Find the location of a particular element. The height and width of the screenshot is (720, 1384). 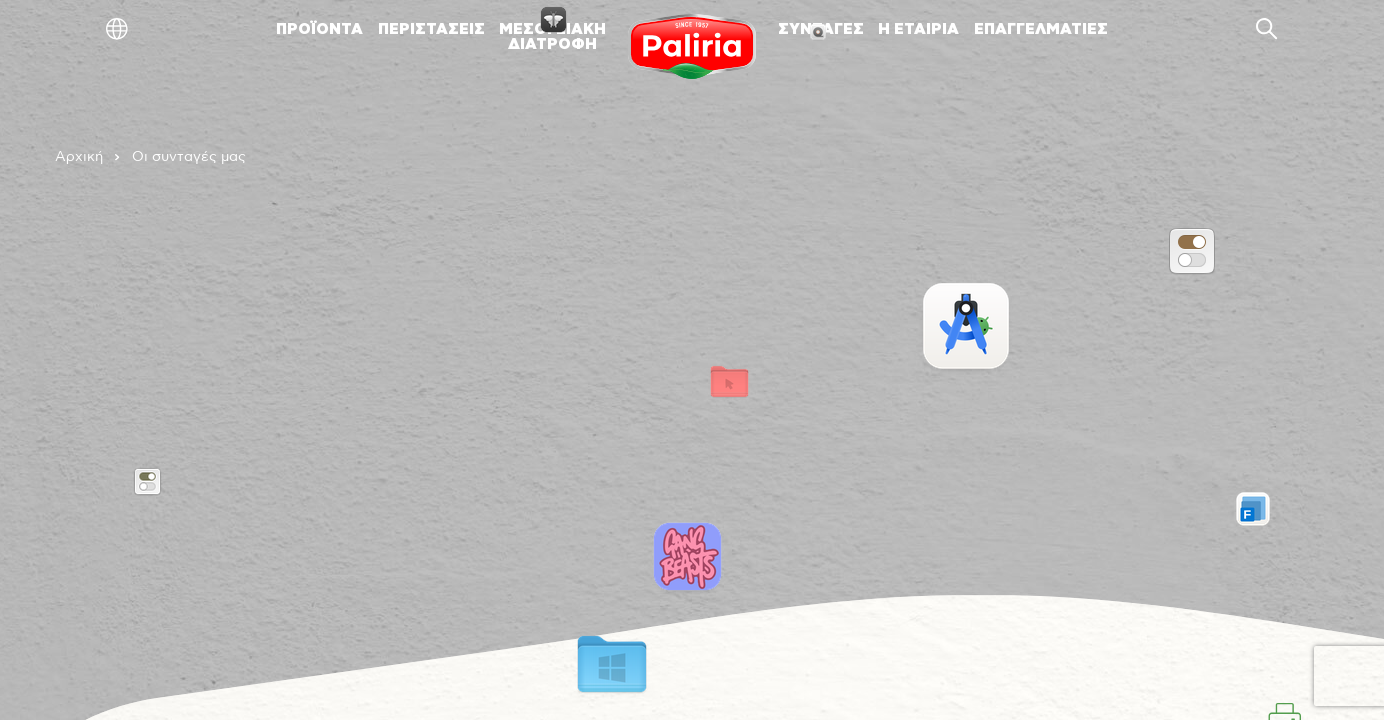

open wine file manager for windows applications is located at coordinates (612, 664).